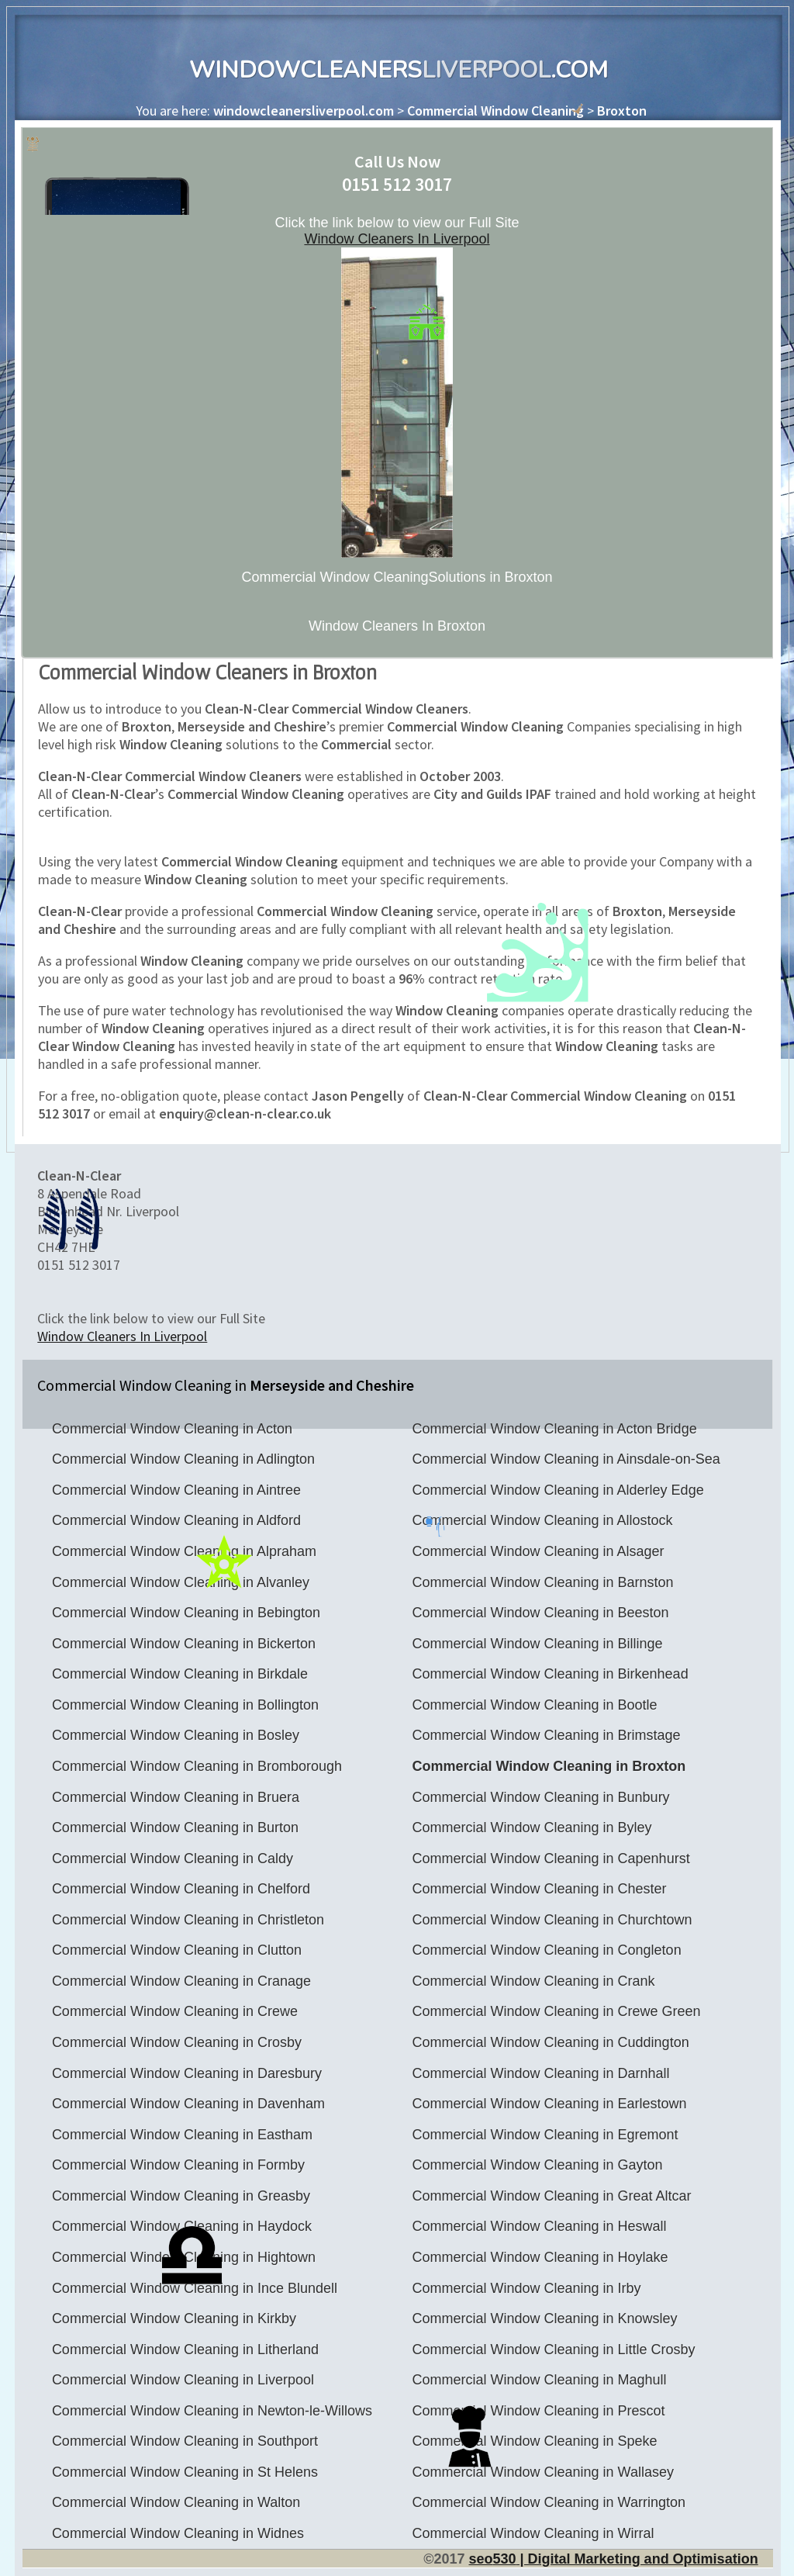 Image resolution: width=794 pixels, height=2576 pixels. I want to click on access cooking or recipe features, so click(470, 2436).